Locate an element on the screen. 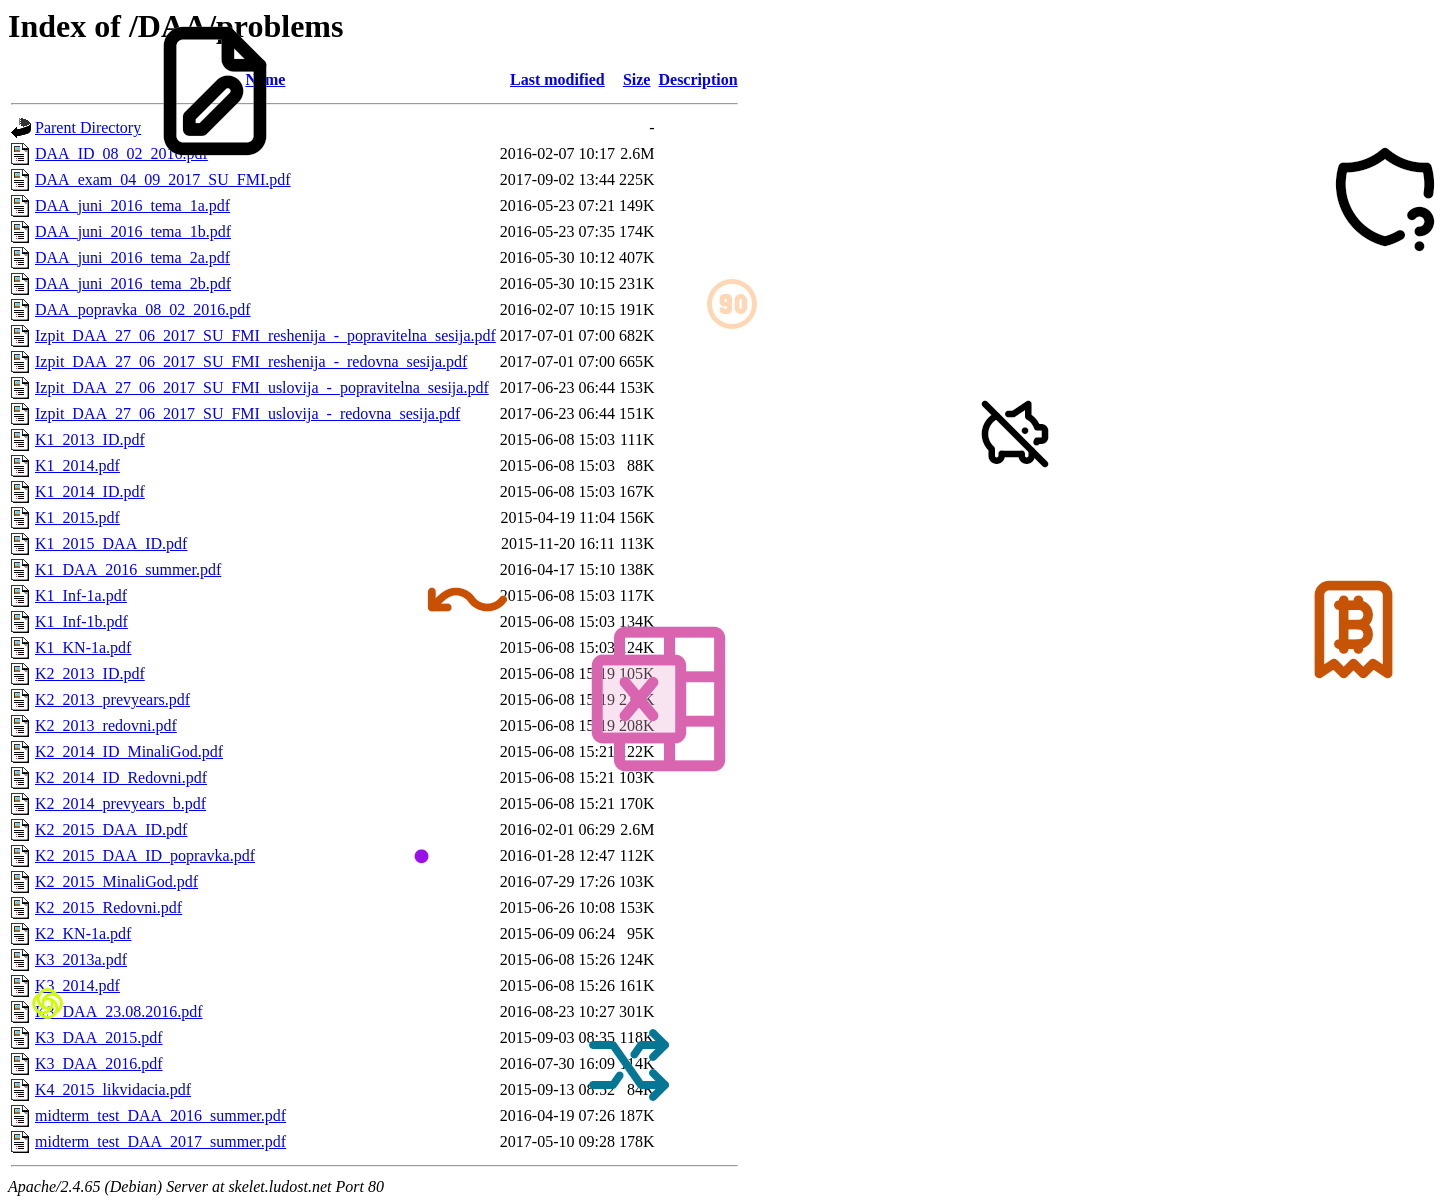  view bitcoin transaction receipt is located at coordinates (1353, 629).